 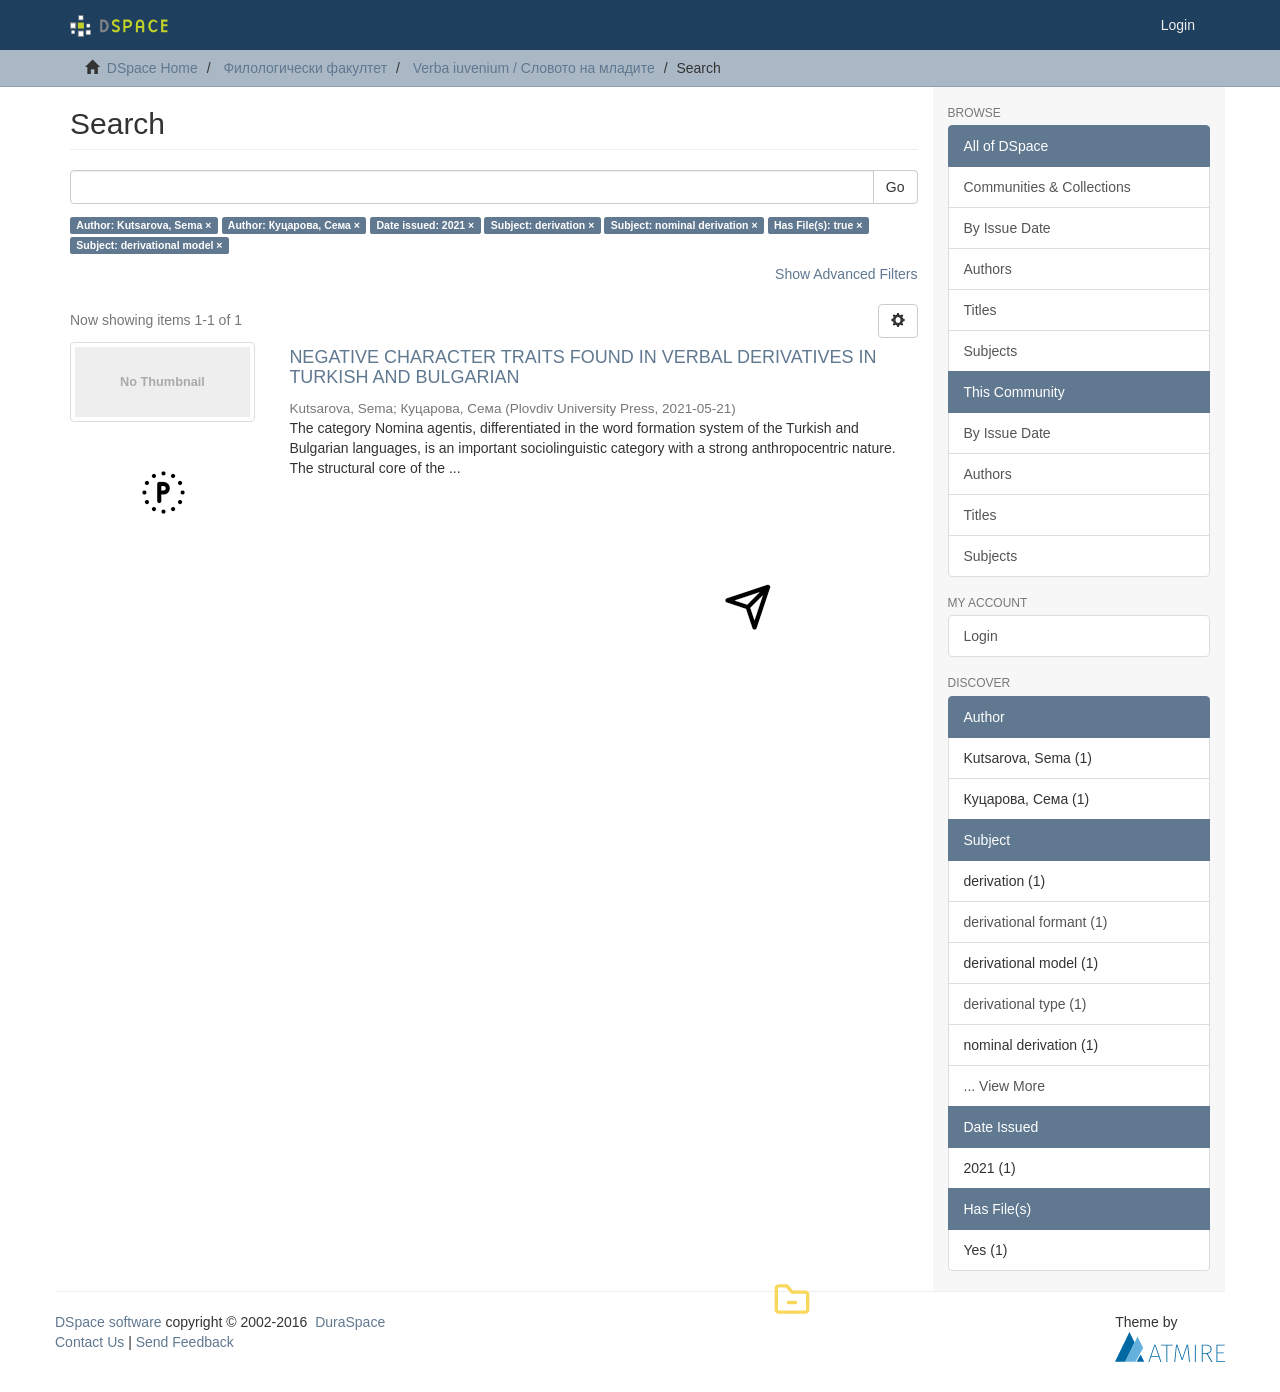 I want to click on remove a folder, so click(x=792, y=1299).